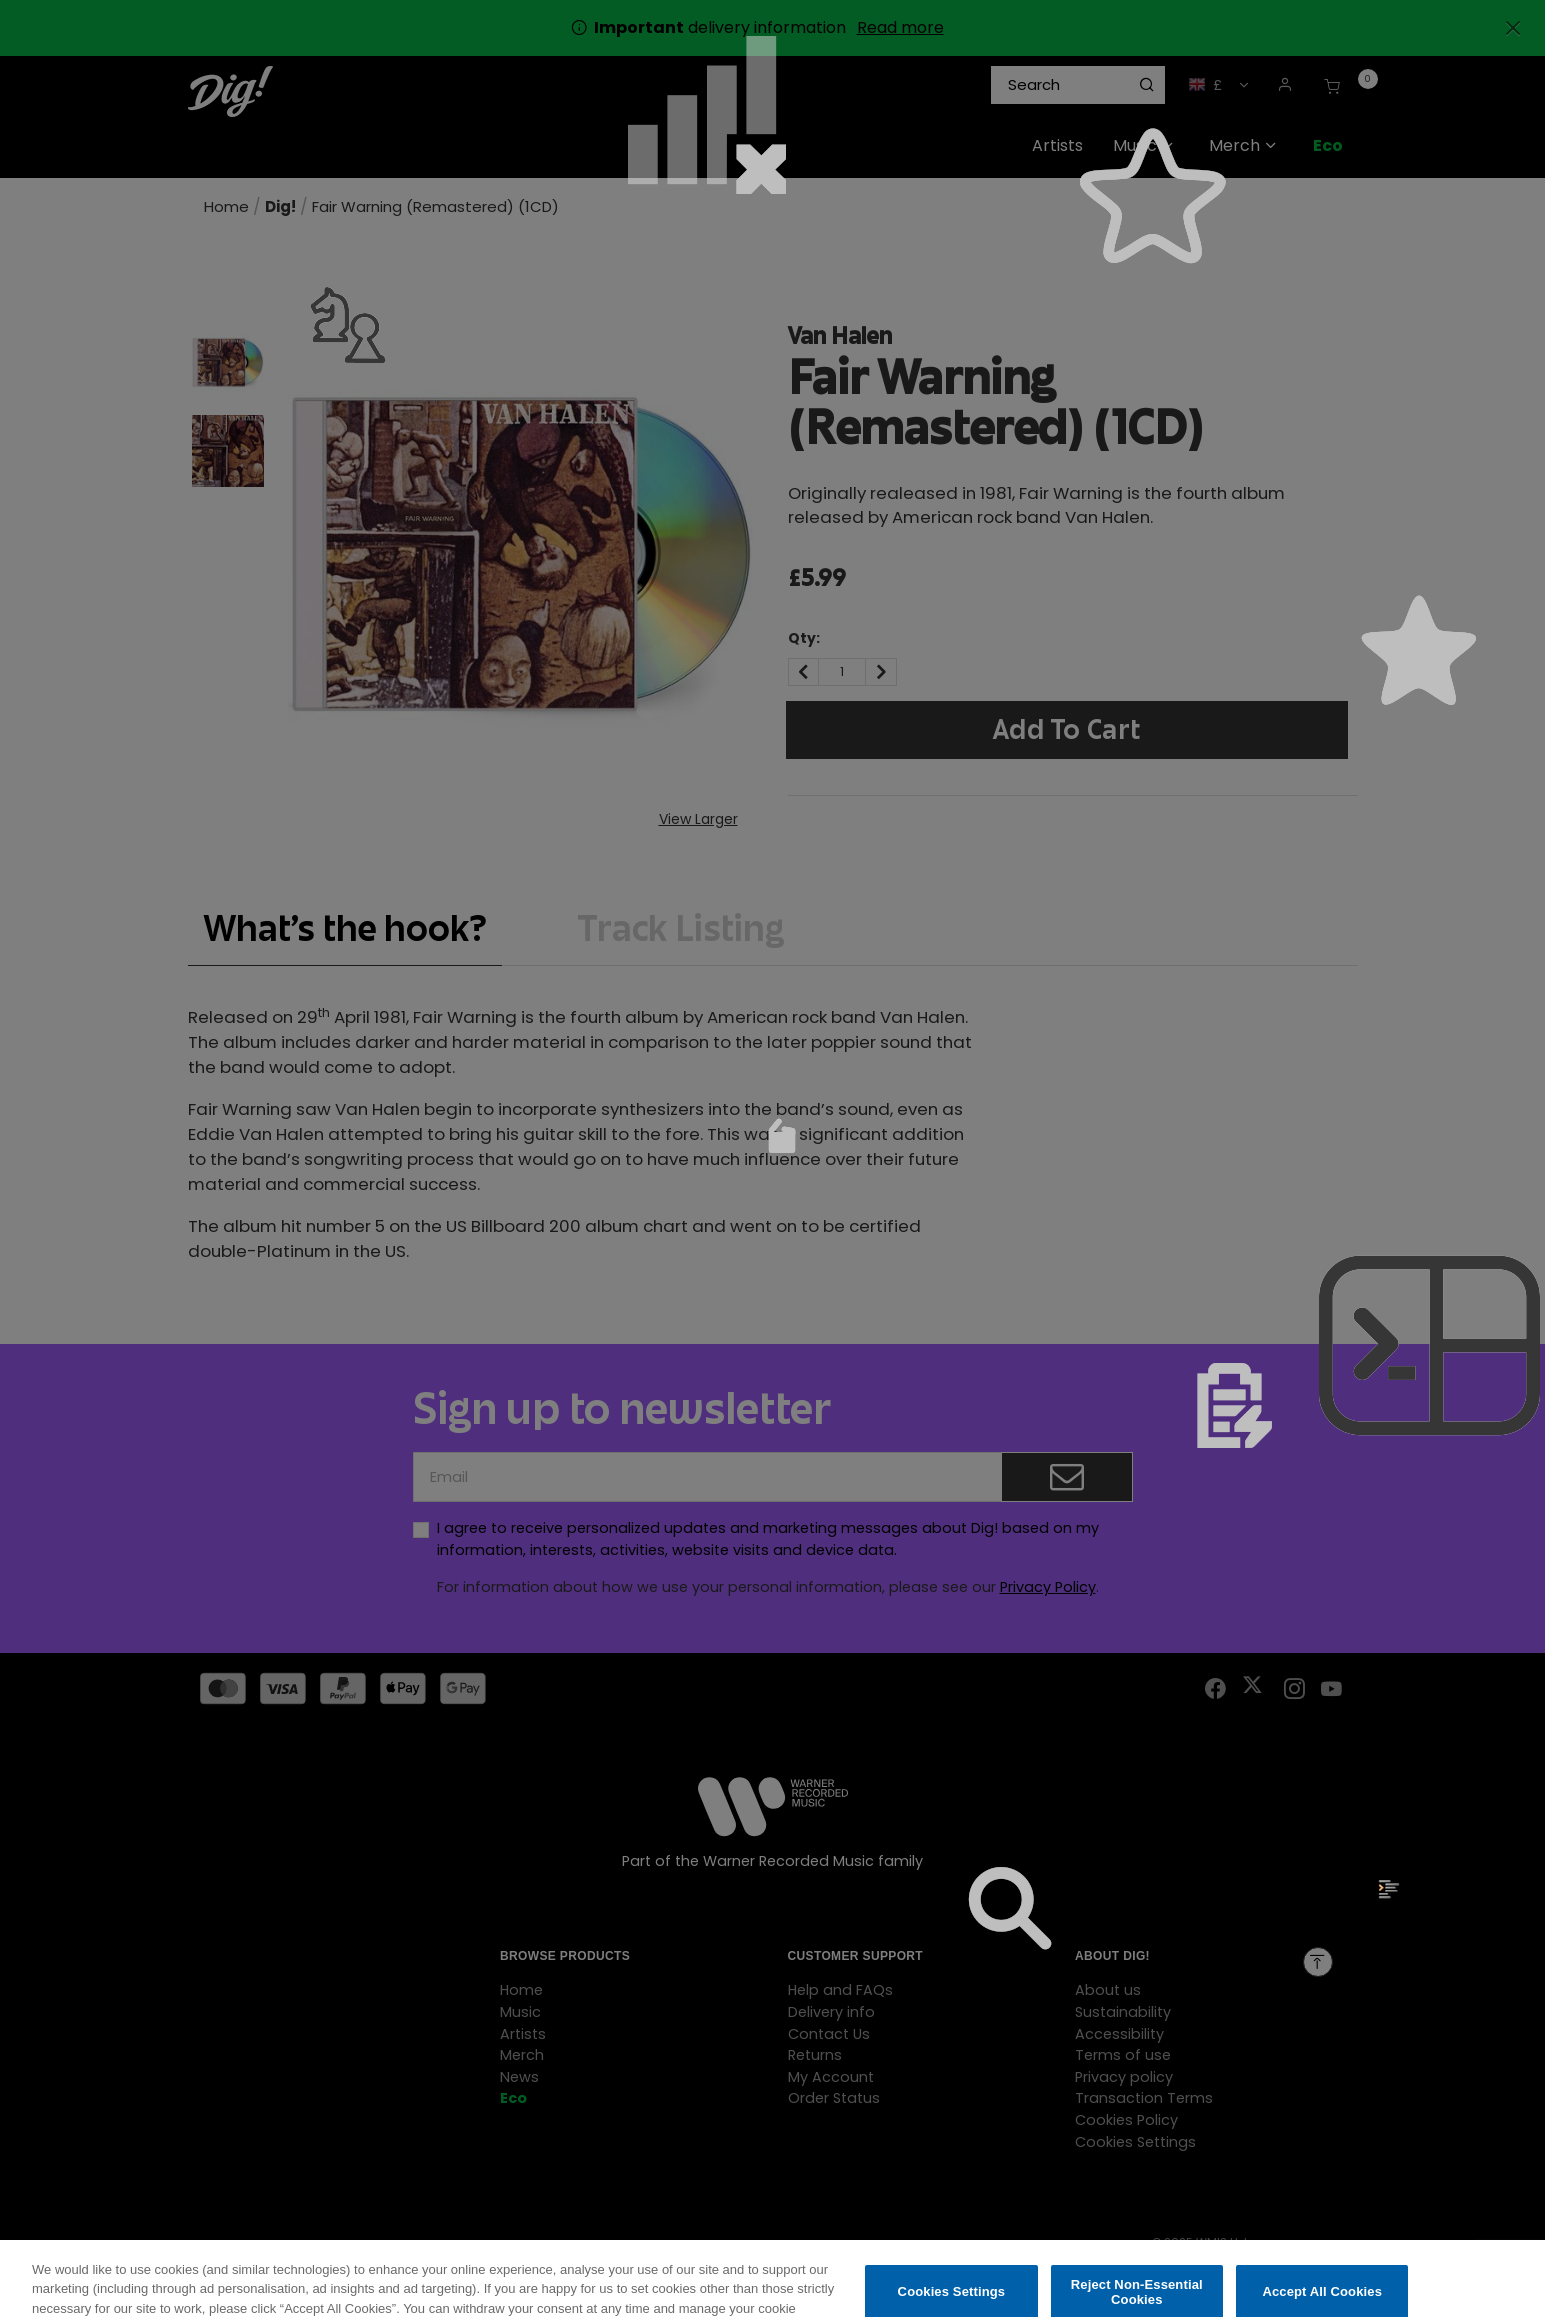 The height and width of the screenshot is (2317, 1545). Describe the element at coordinates (707, 115) in the screenshot. I see `indicates no cellular network connection` at that location.